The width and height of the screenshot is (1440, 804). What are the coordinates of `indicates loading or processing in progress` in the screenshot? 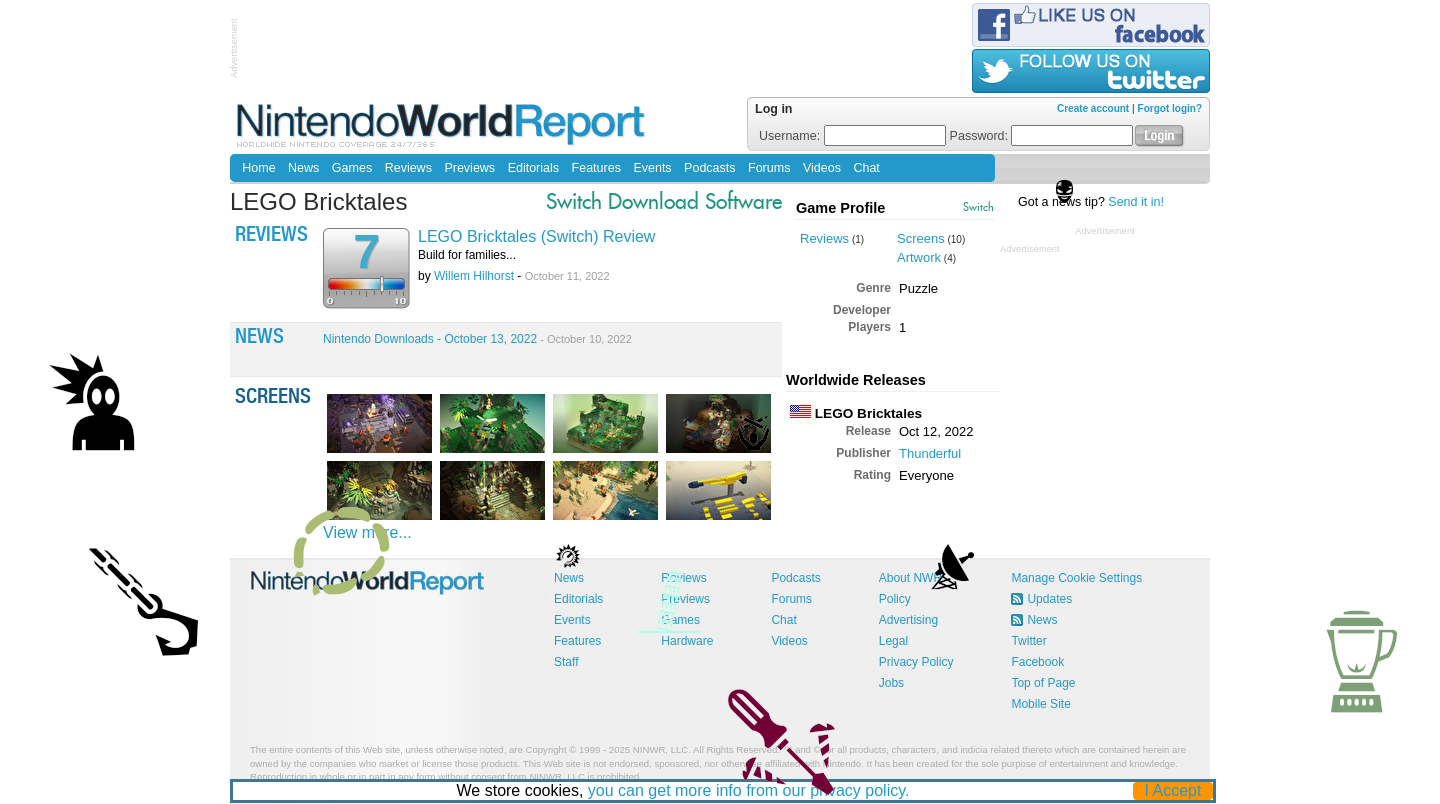 It's located at (341, 551).